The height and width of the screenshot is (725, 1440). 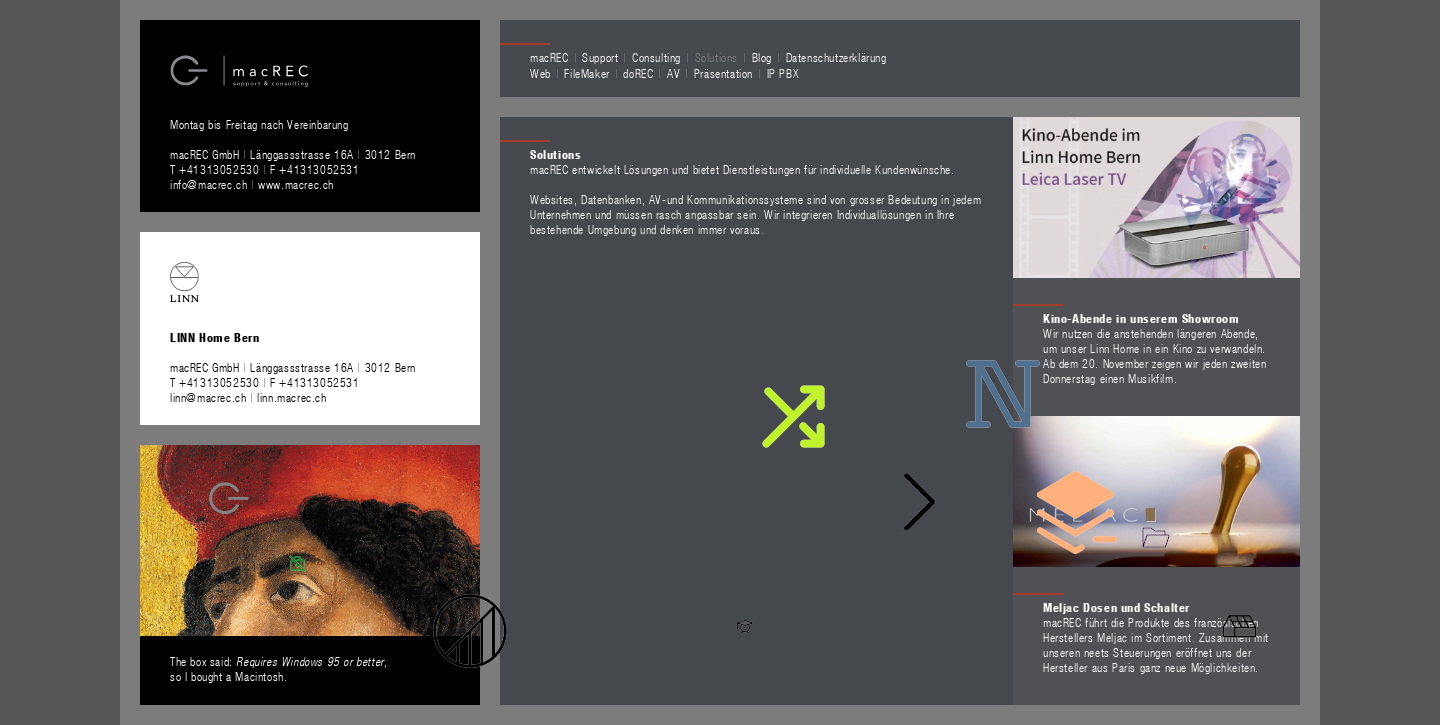 I want to click on view student profile or account, so click(x=745, y=628).